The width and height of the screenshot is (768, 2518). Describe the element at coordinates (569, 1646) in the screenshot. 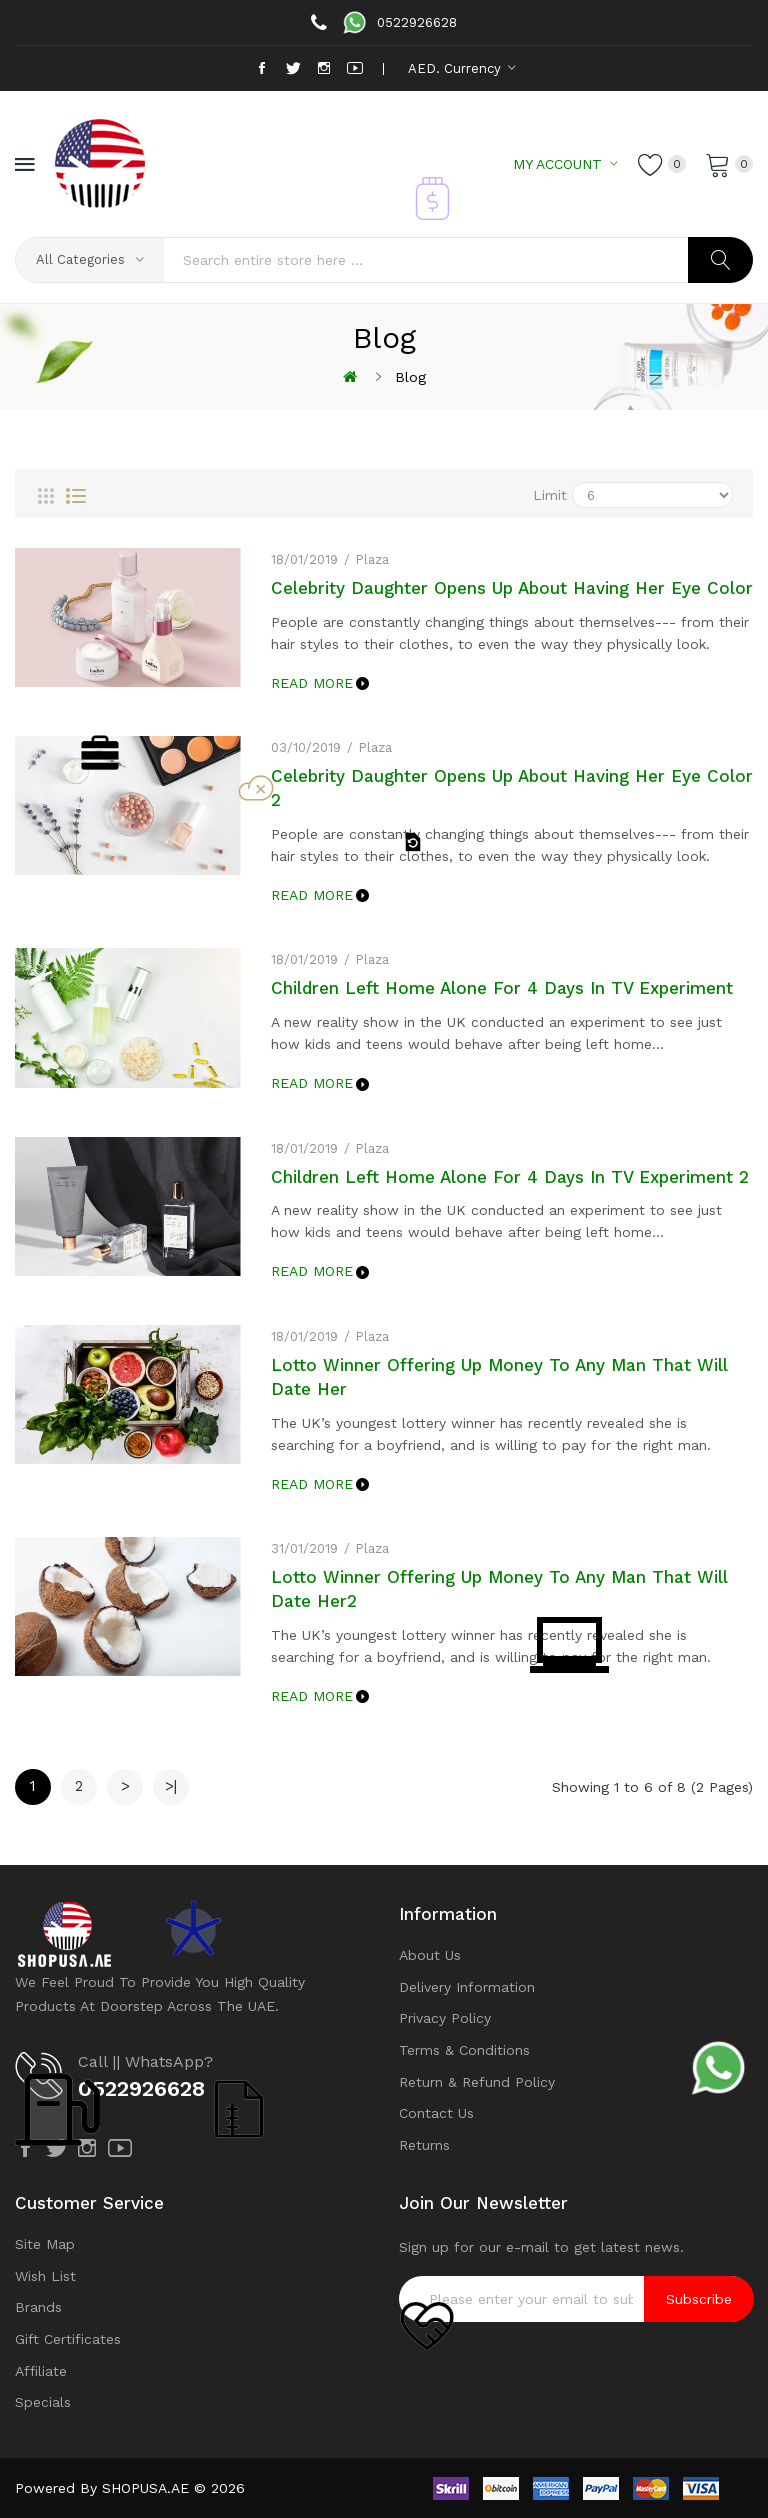

I see `open windows laptop settings` at that location.